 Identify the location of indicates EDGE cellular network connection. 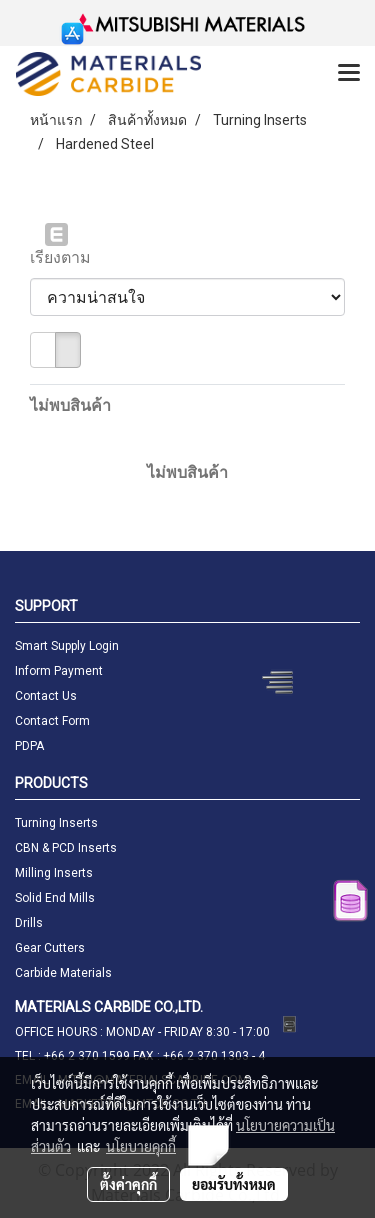
(56, 234).